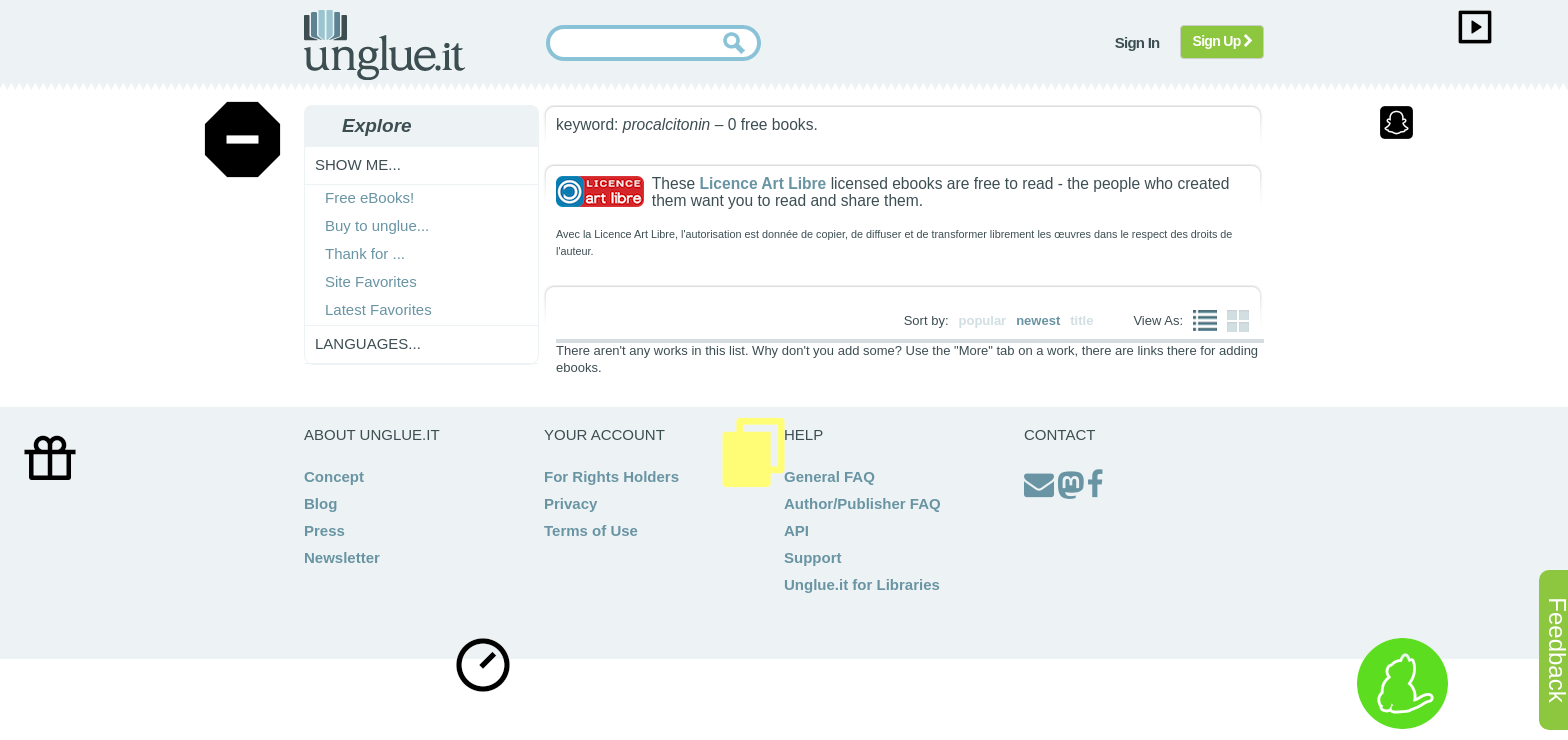 The width and height of the screenshot is (1568, 740). I want to click on indicates spam or blocked content, so click(242, 139).